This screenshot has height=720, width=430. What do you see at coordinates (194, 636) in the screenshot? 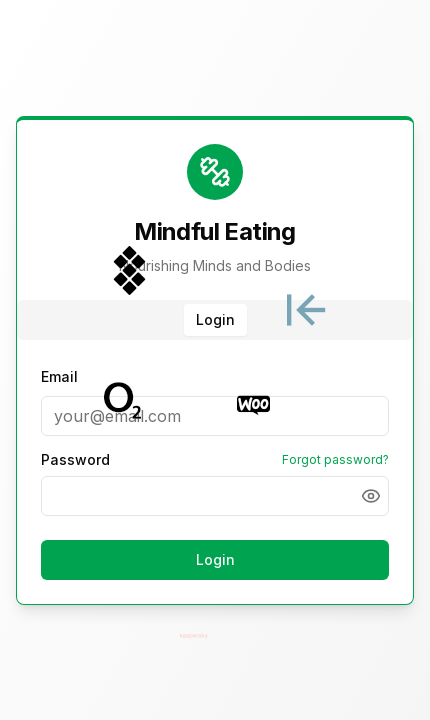
I see `kaspersky antivirus app` at bounding box center [194, 636].